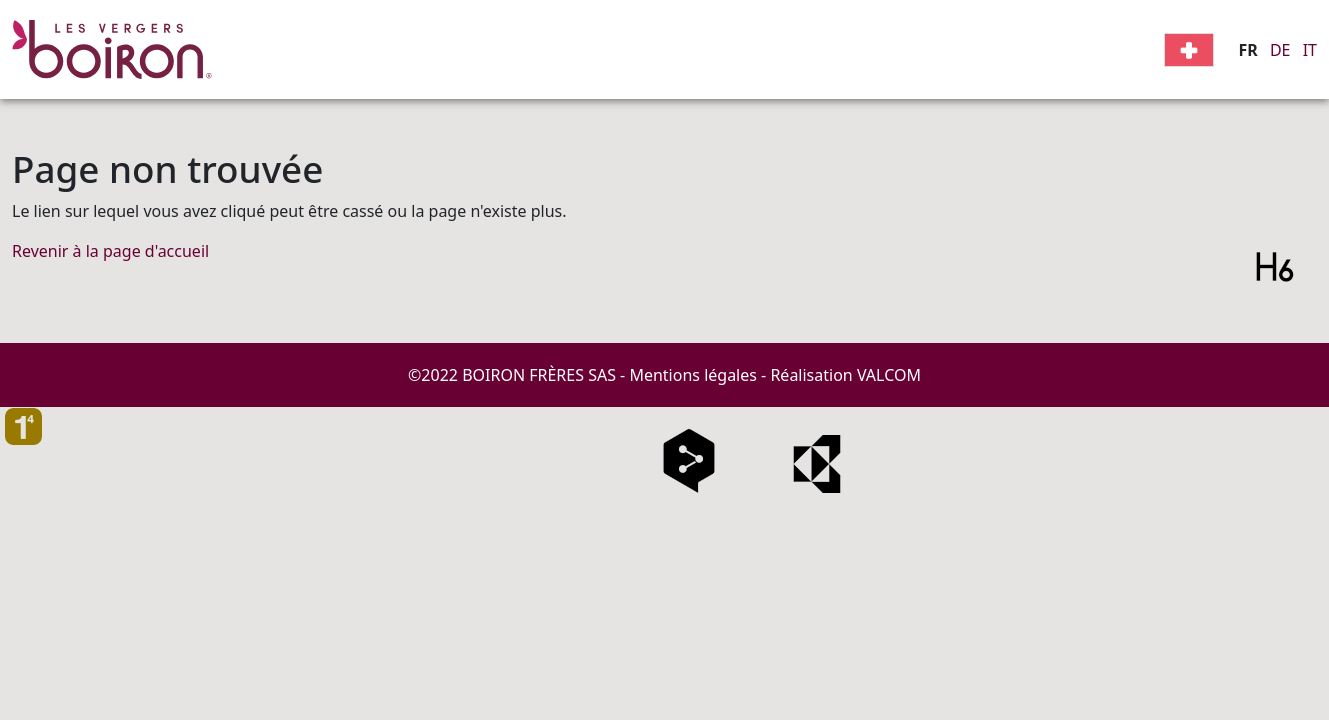 This screenshot has height=720, width=1329. What do you see at coordinates (817, 464) in the screenshot?
I see `kyocera brand logo` at bounding box center [817, 464].